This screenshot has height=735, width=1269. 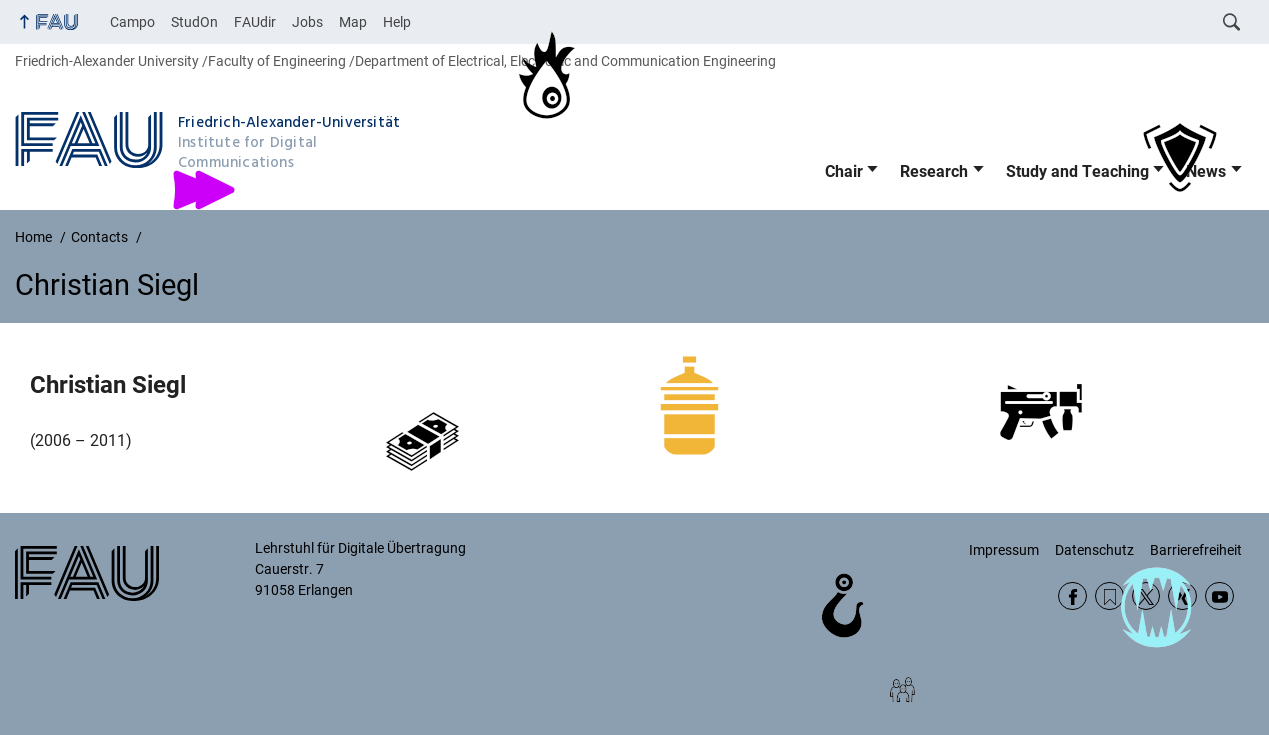 I want to click on track water intake or hydration, so click(x=689, y=405).